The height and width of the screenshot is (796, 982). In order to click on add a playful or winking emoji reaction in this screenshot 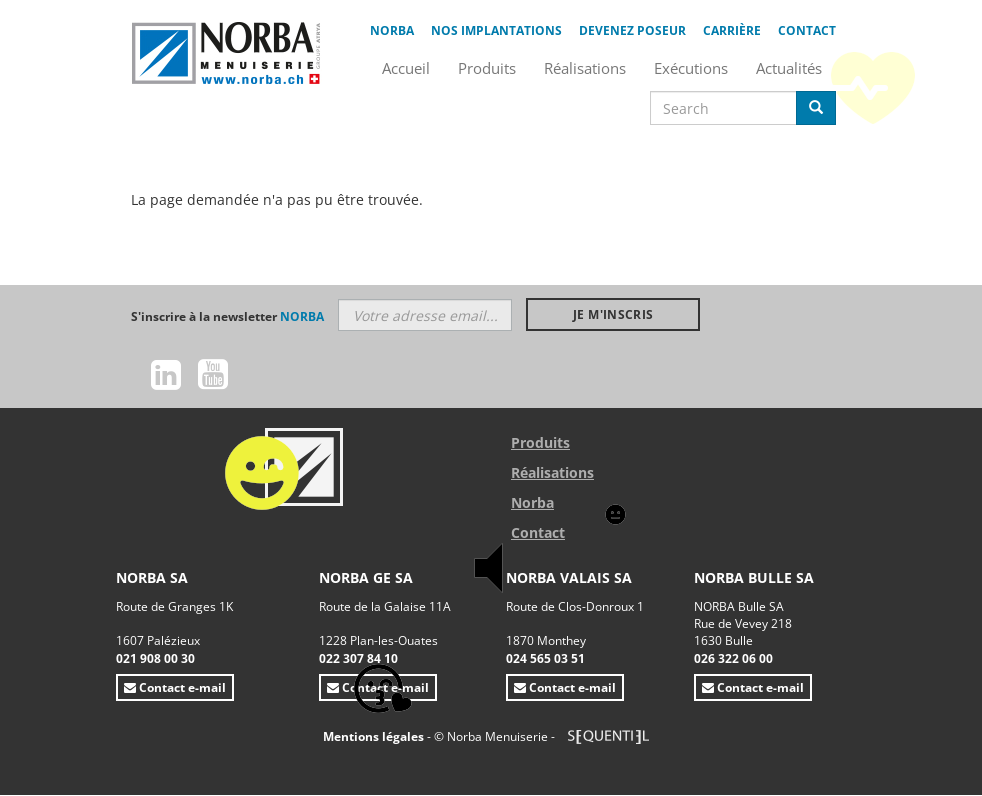, I will do `click(262, 473)`.